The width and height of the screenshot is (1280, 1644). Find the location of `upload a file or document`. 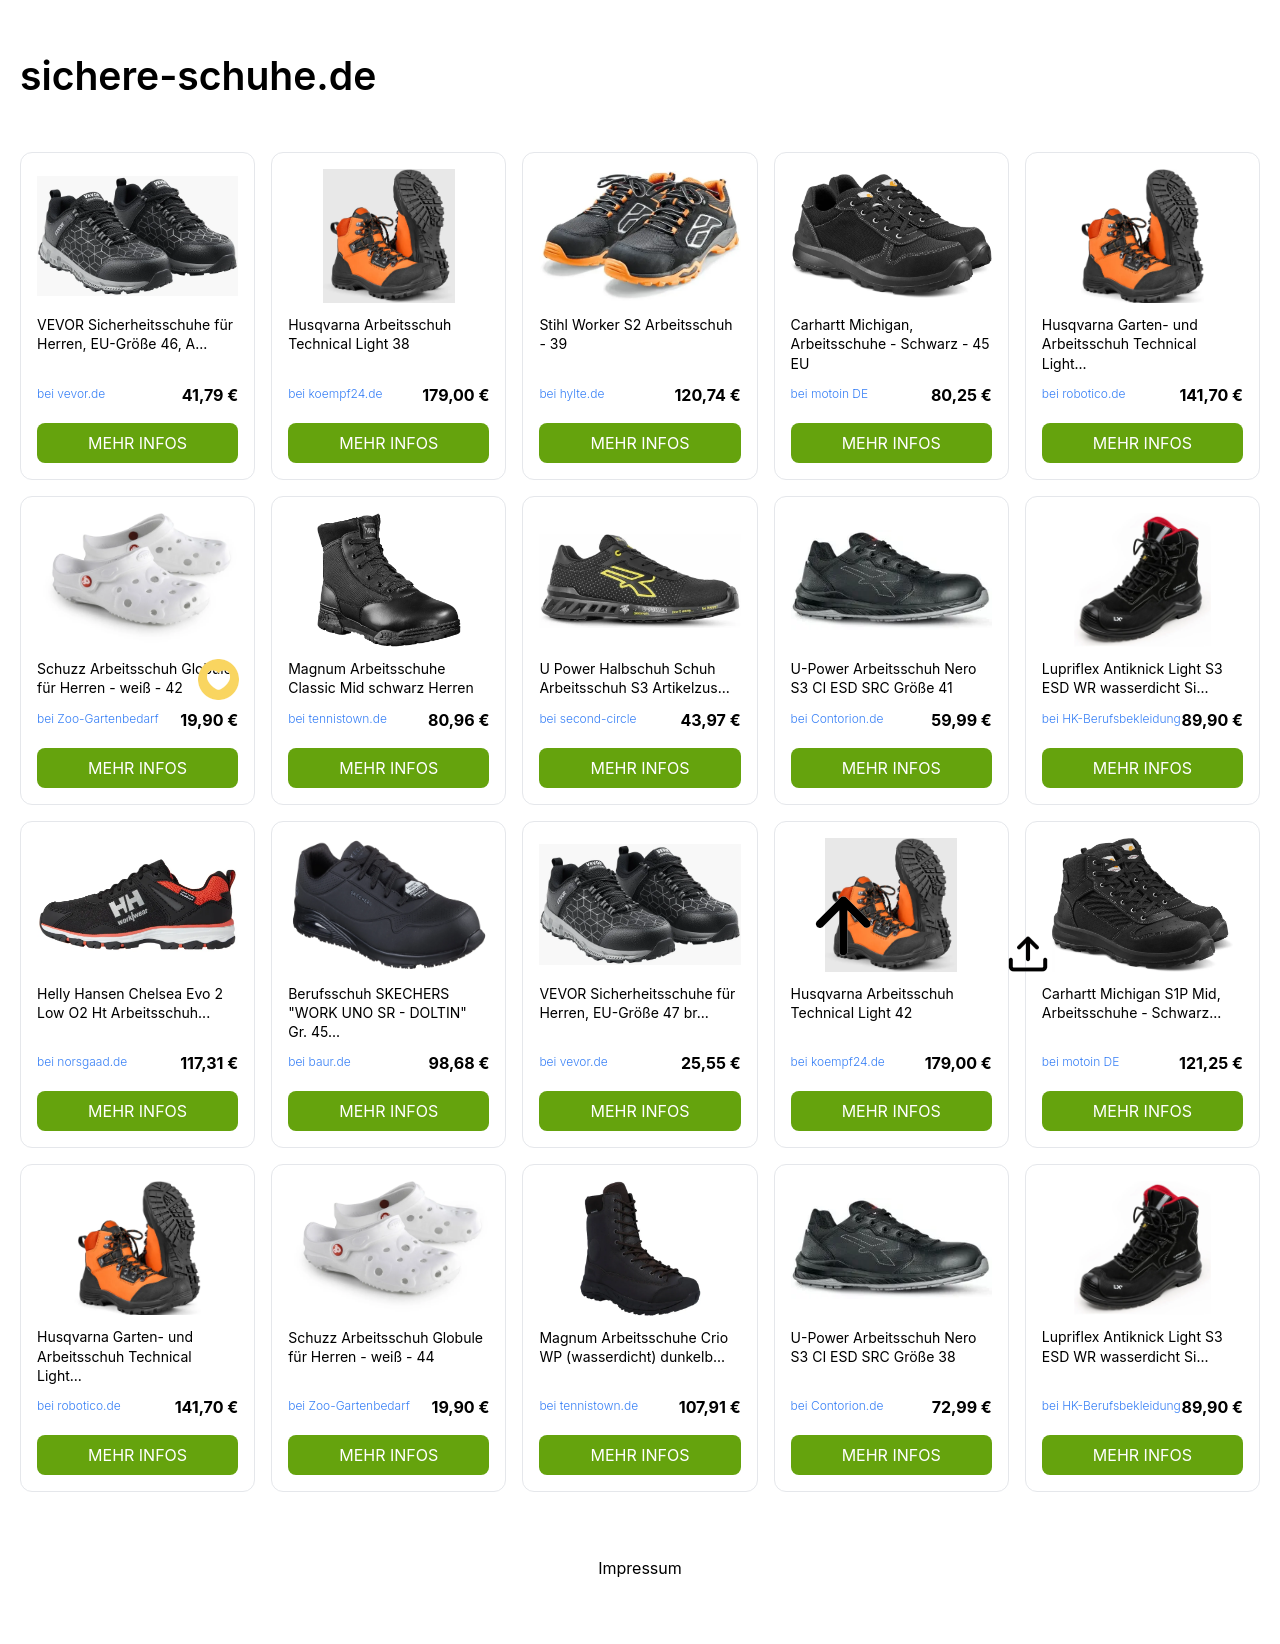

upload a file or document is located at coordinates (1028, 955).